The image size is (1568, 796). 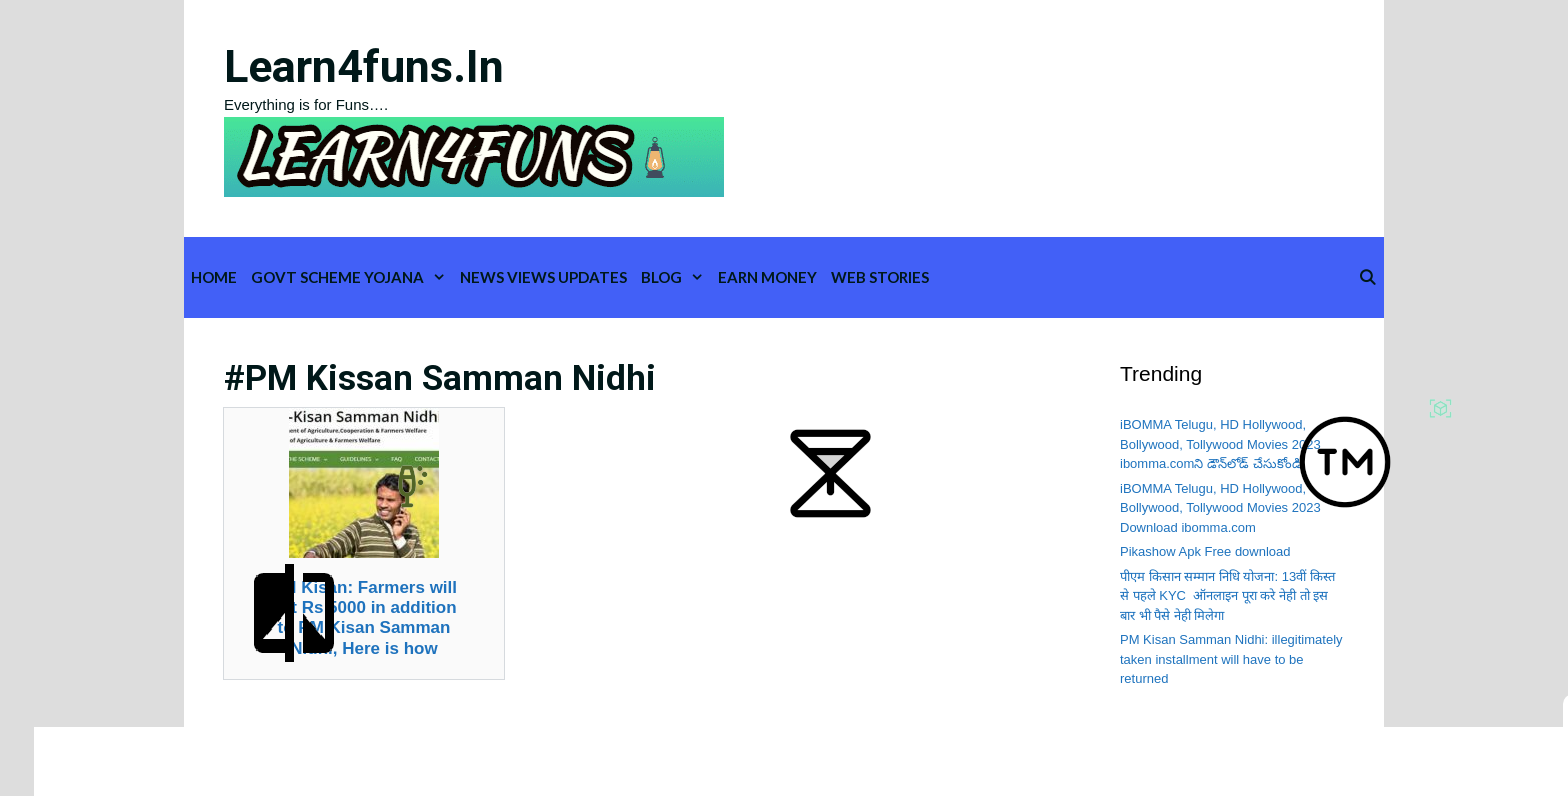 What do you see at coordinates (830, 473) in the screenshot?
I see `indicates loading or processing in progress` at bounding box center [830, 473].